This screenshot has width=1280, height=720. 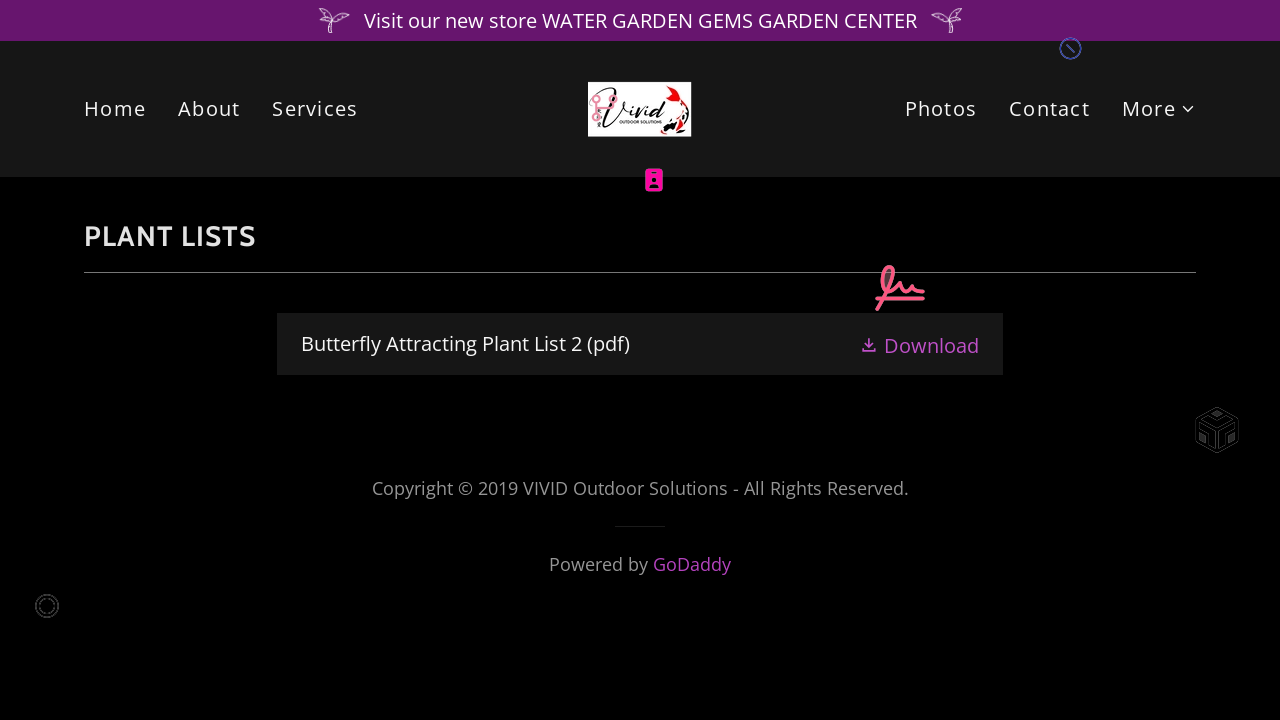 What do you see at coordinates (900, 288) in the screenshot?
I see `add your signature to a document` at bounding box center [900, 288].